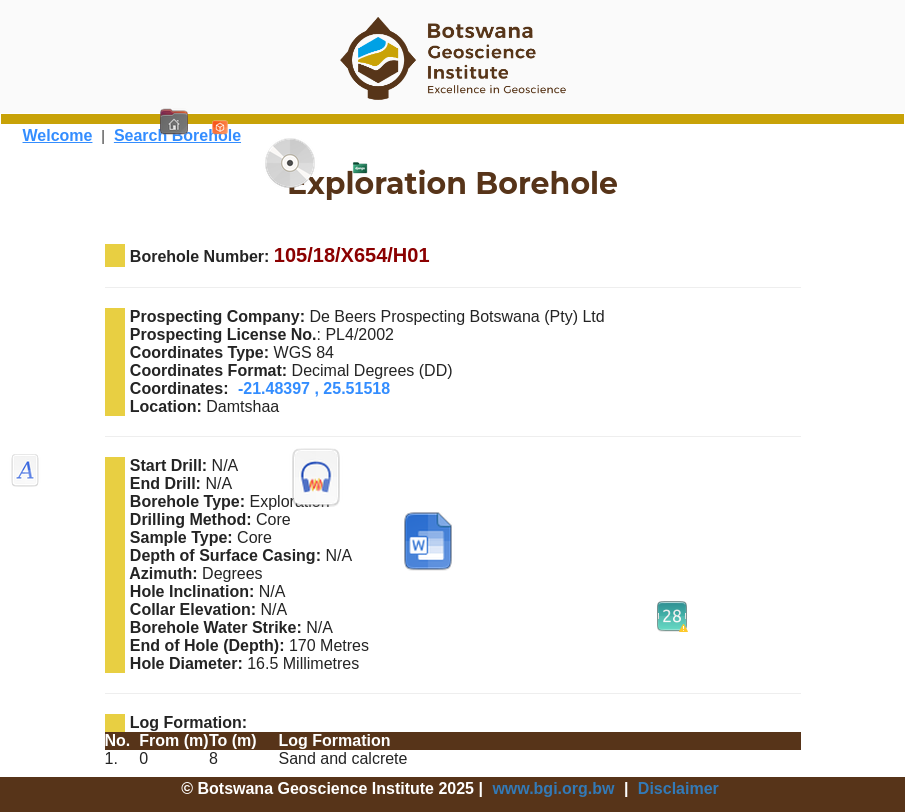  What do you see at coordinates (672, 616) in the screenshot?
I see `indicates an upcoming appointment or event` at bounding box center [672, 616].